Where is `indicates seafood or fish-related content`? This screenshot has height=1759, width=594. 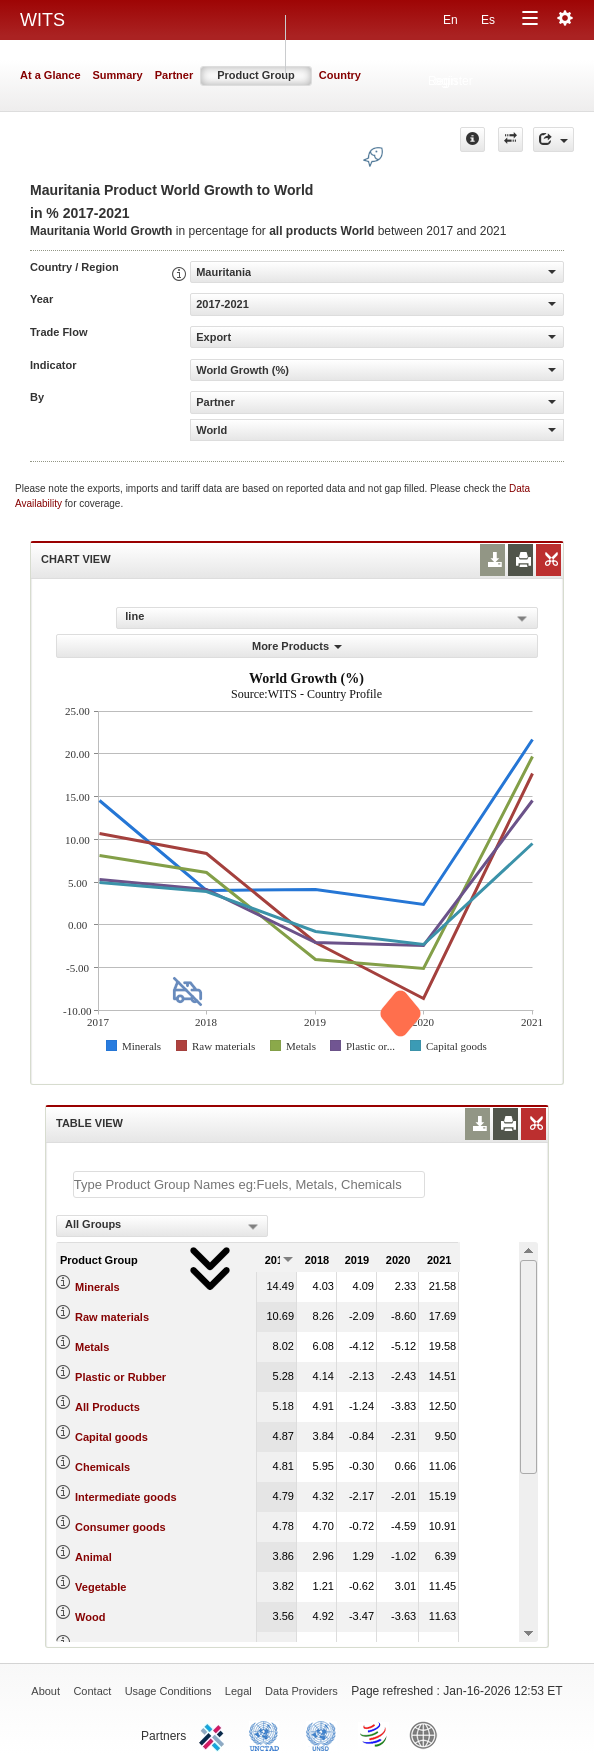
indicates seafood or fish-related content is located at coordinates (374, 156).